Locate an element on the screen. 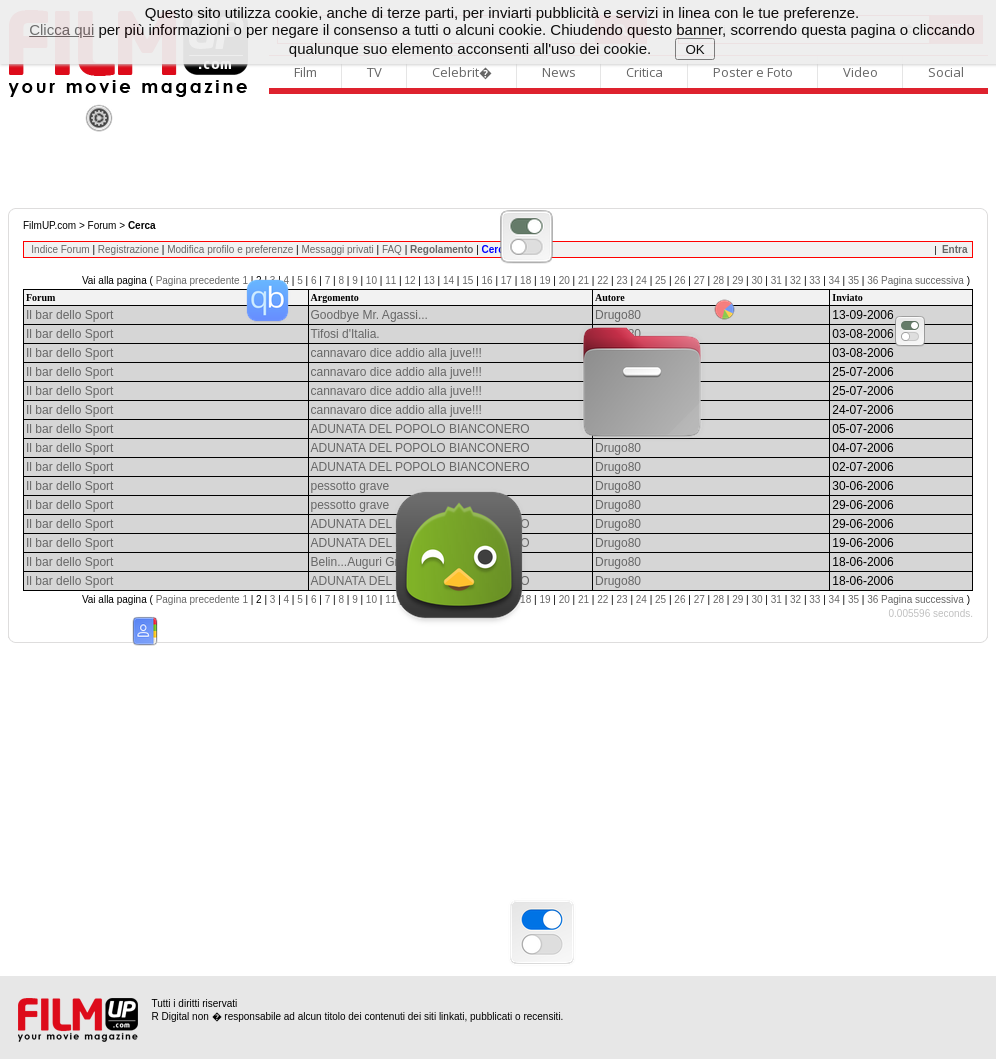 The width and height of the screenshot is (996, 1059). open qbittorrent torrent client is located at coordinates (267, 300).